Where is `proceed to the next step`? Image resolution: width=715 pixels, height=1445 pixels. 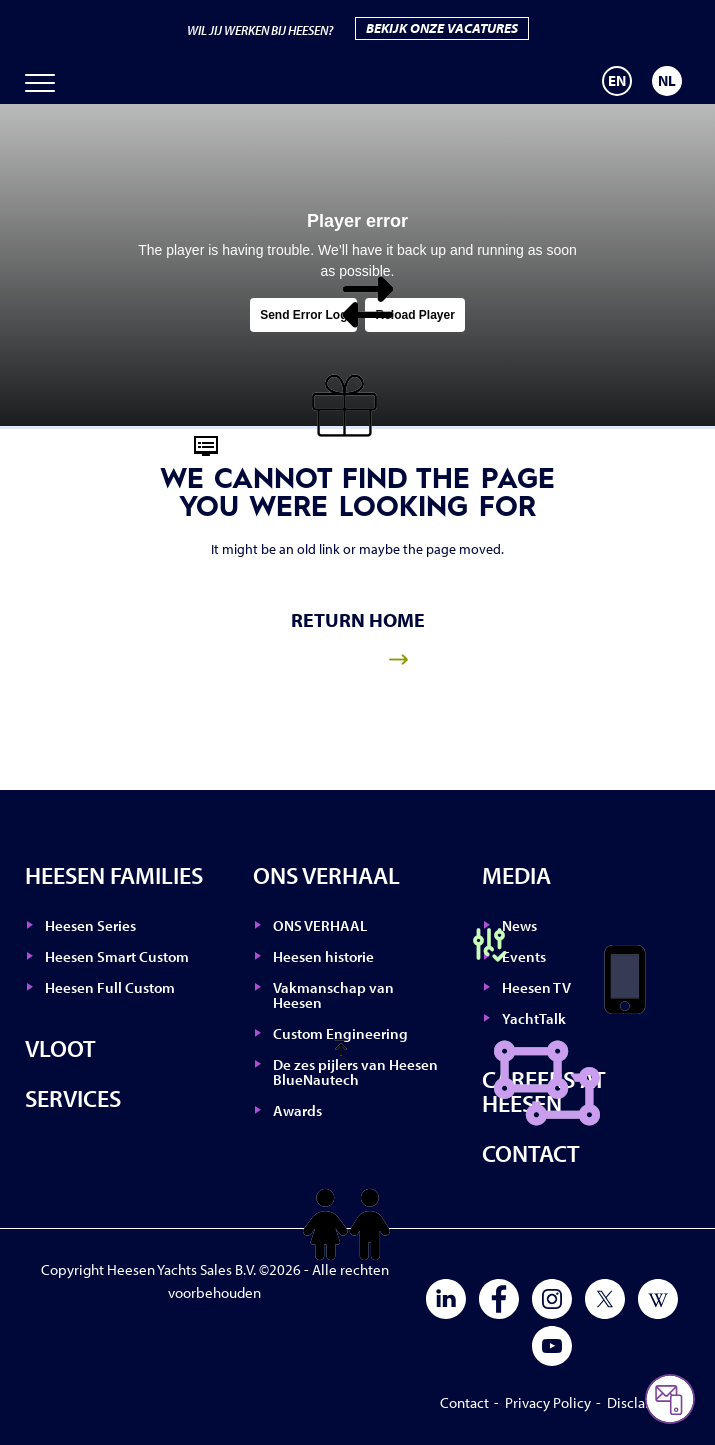
proceed to the next step is located at coordinates (398, 659).